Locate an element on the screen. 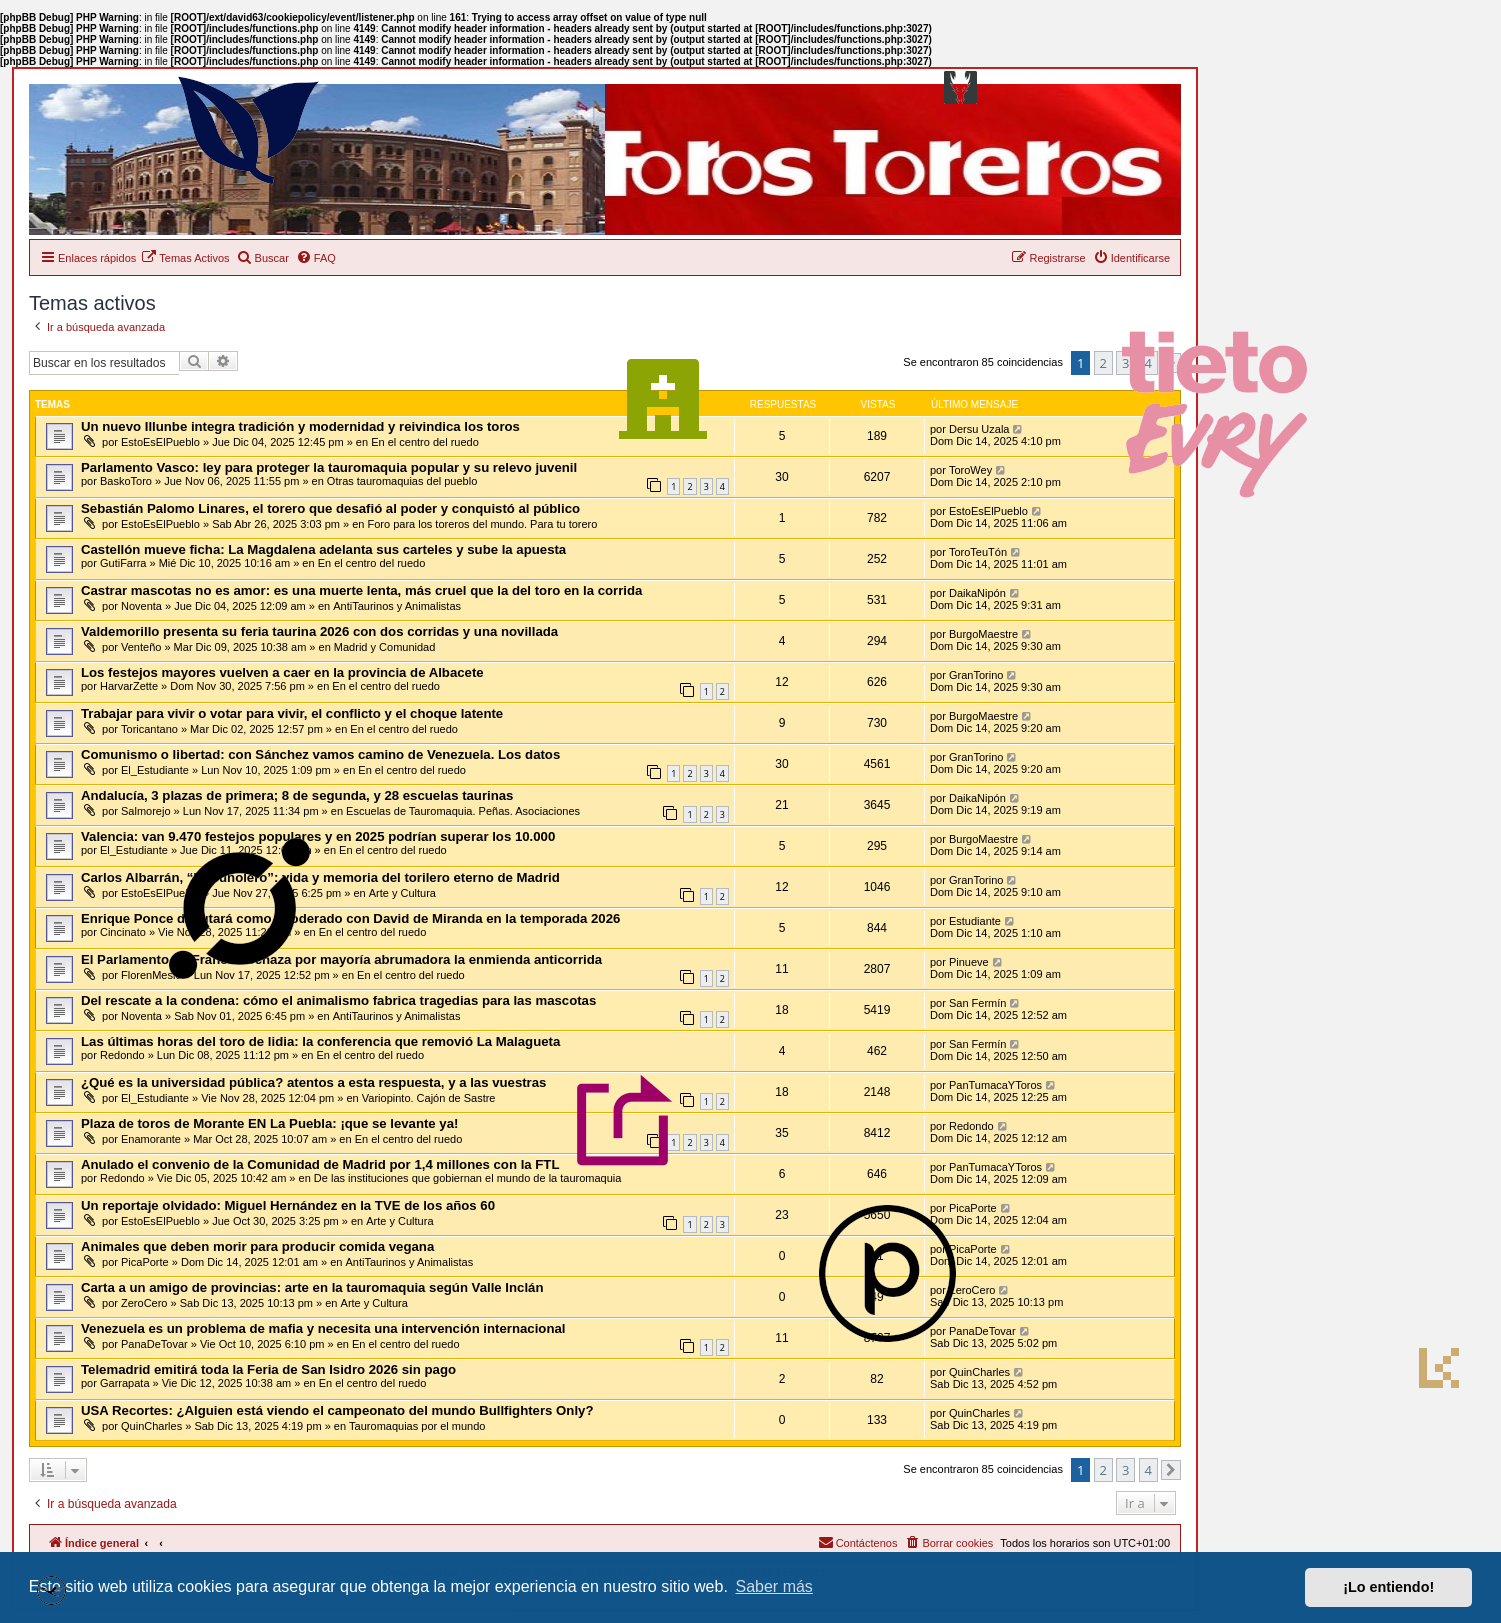 Image resolution: width=1501 pixels, height=1623 pixels. open dragonframe stop-motion animation software is located at coordinates (960, 87).